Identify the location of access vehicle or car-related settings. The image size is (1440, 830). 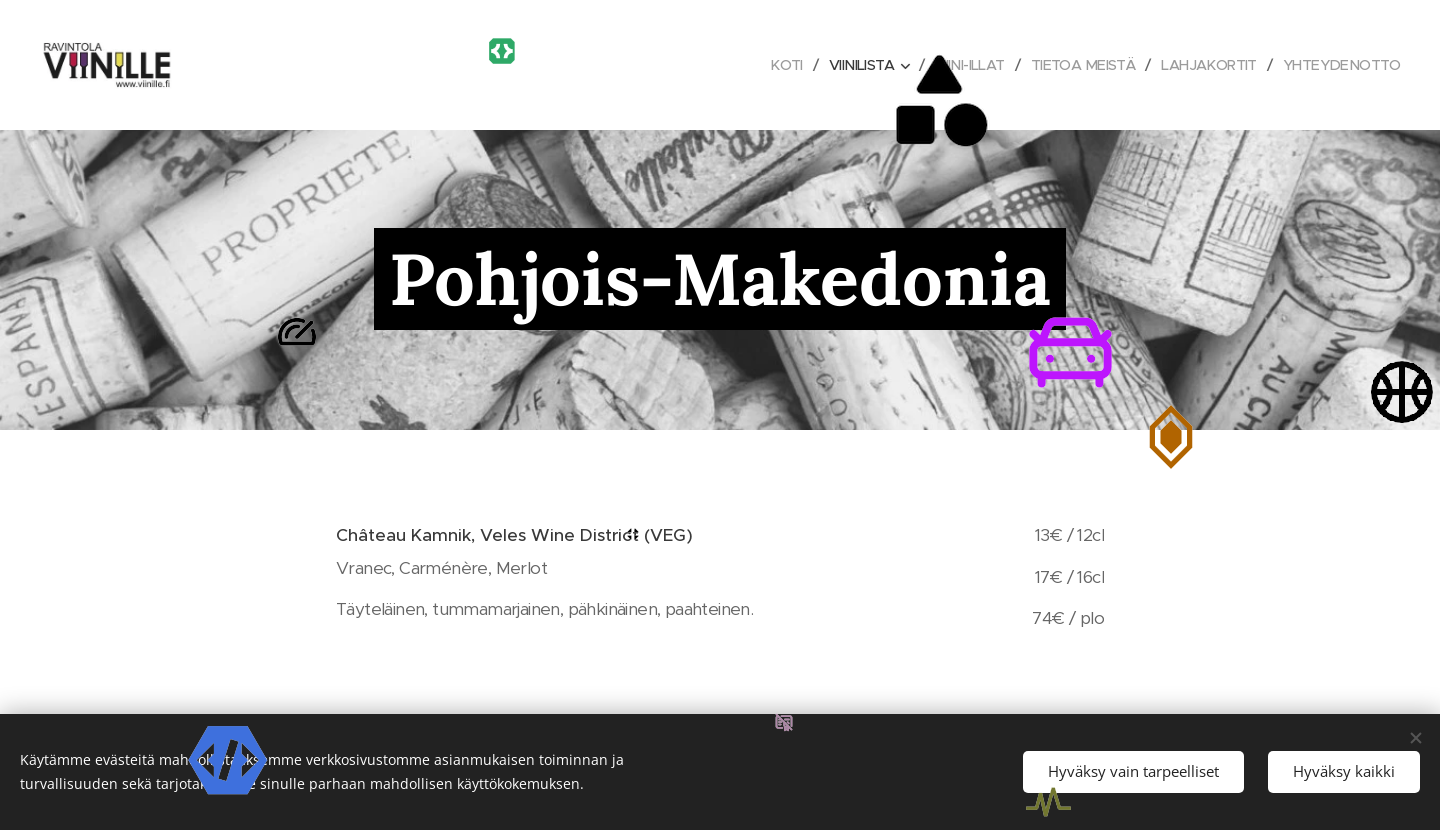
(1070, 350).